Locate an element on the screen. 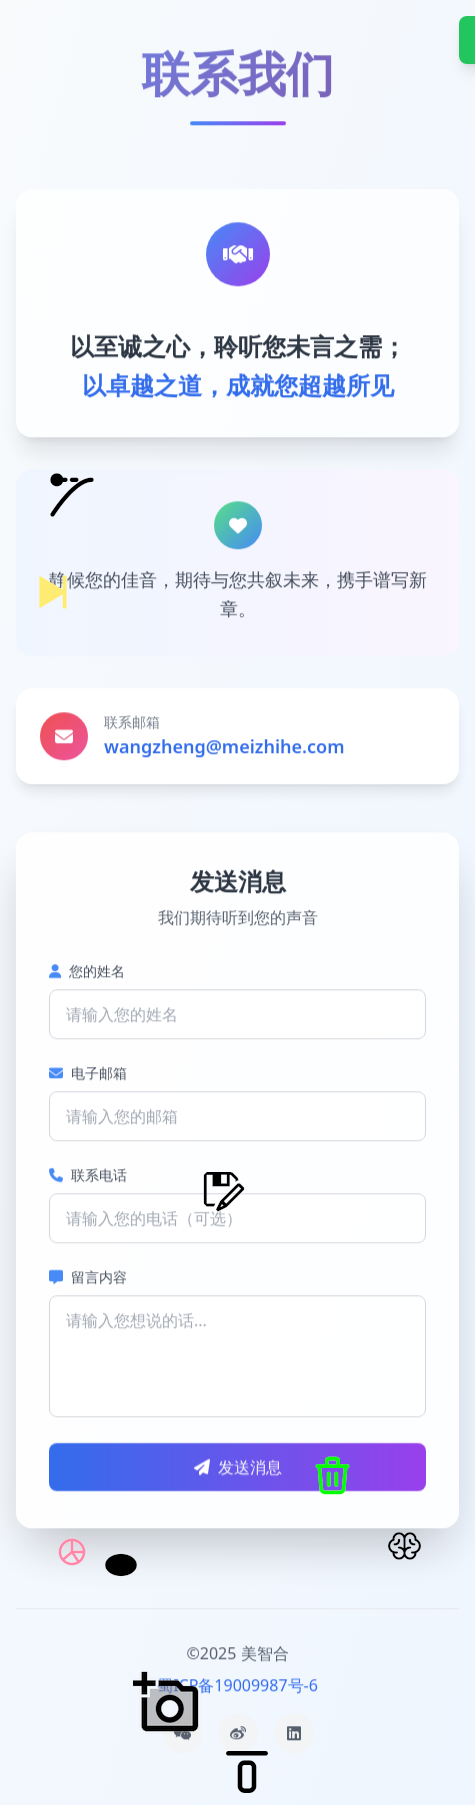 The image size is (475, 1805). a filled oval shape indicator is located at coordinates (121, 1565).